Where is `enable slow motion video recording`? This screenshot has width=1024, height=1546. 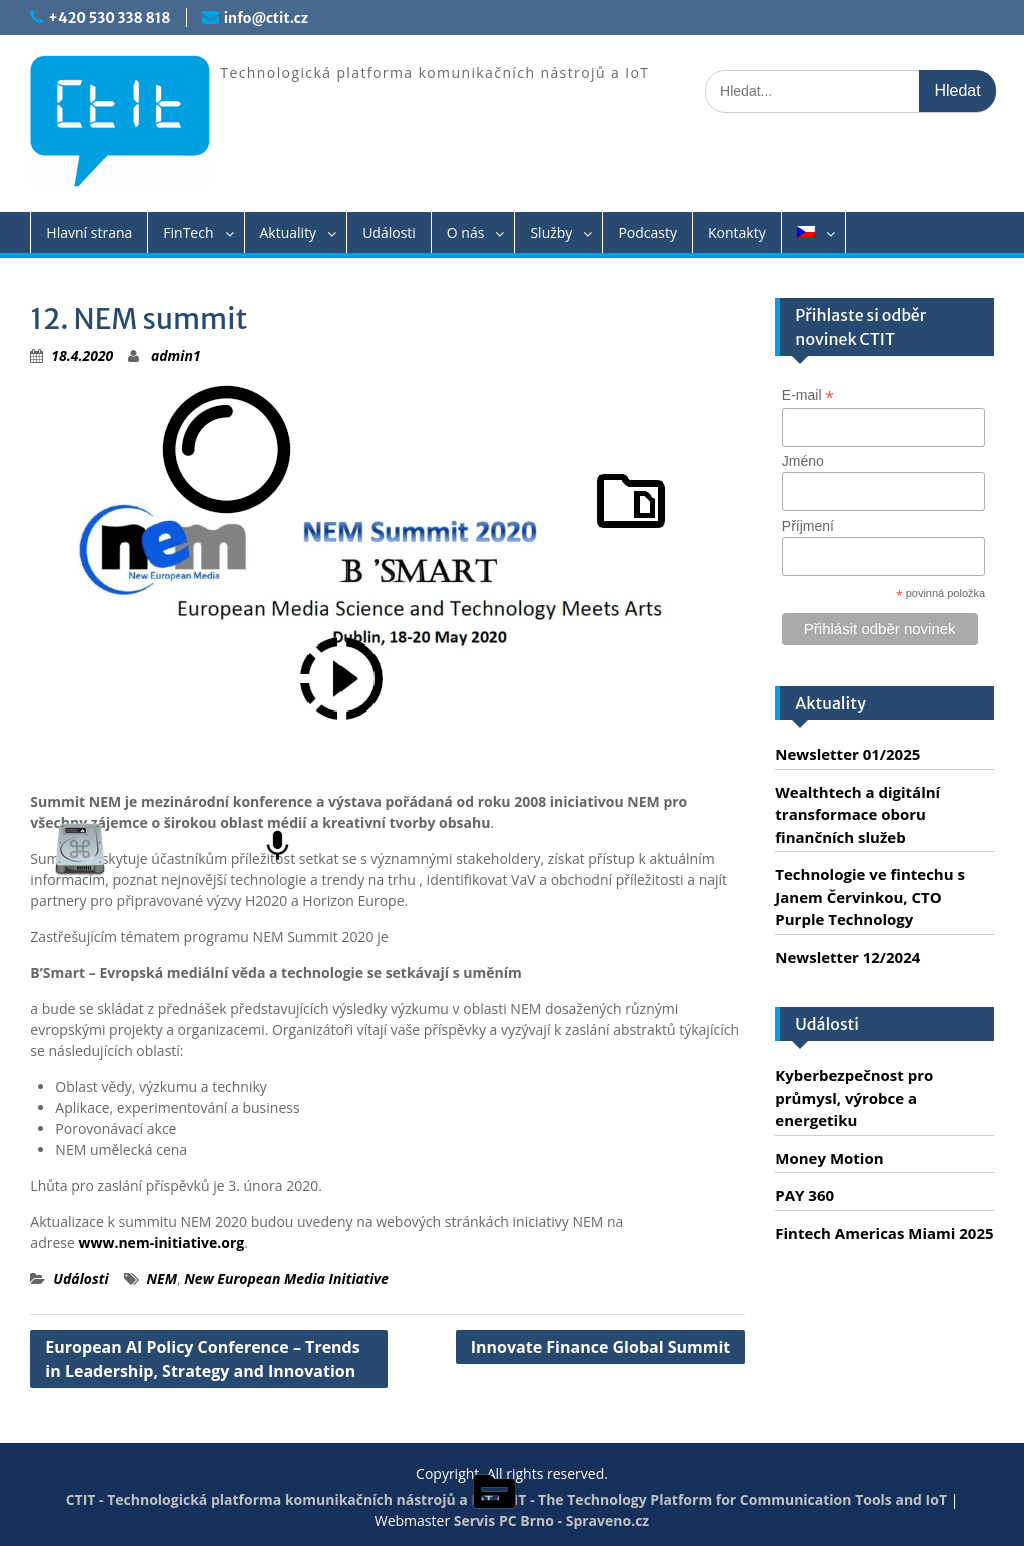
enable slow motion video recording is located at coordinates (341, 678).